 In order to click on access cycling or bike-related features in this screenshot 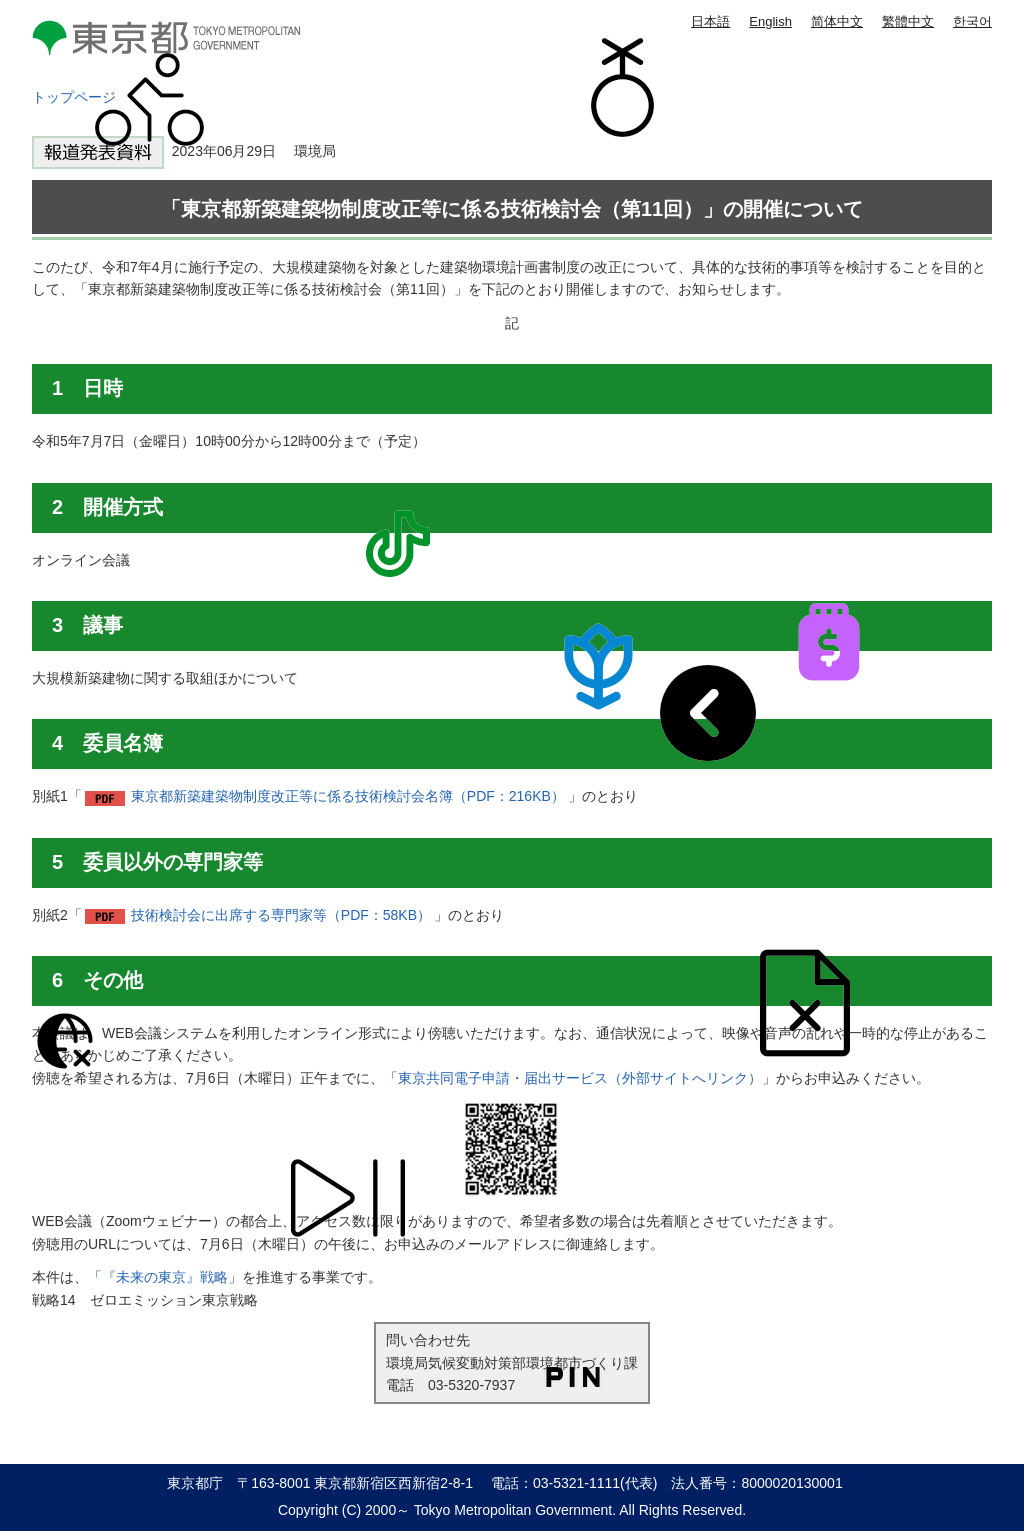, I will do `click(149, 103)`.